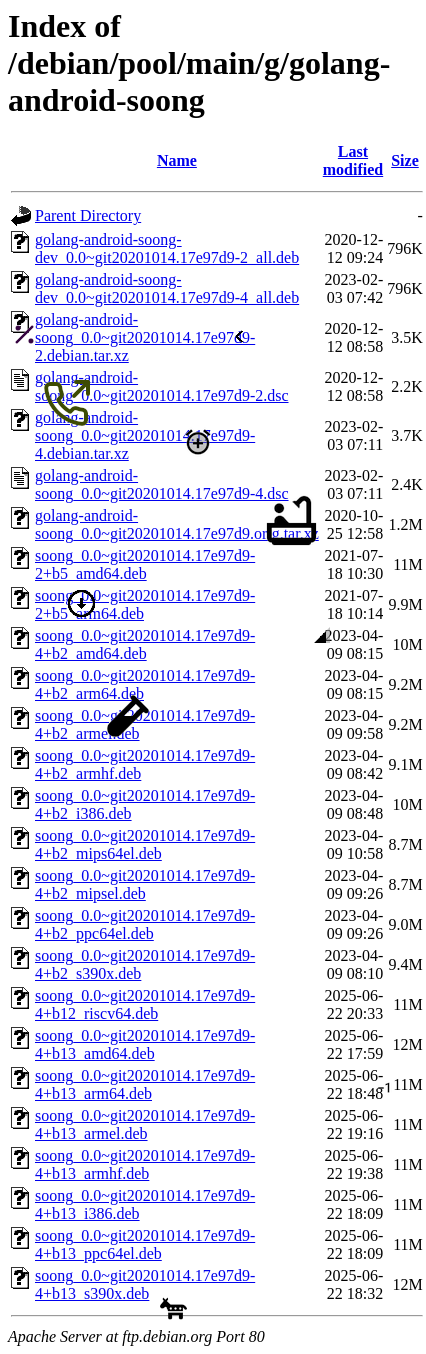 This screenshot has width=426, height=1354. I want to click on indicates bathroom amenities available, so click(291, 520).